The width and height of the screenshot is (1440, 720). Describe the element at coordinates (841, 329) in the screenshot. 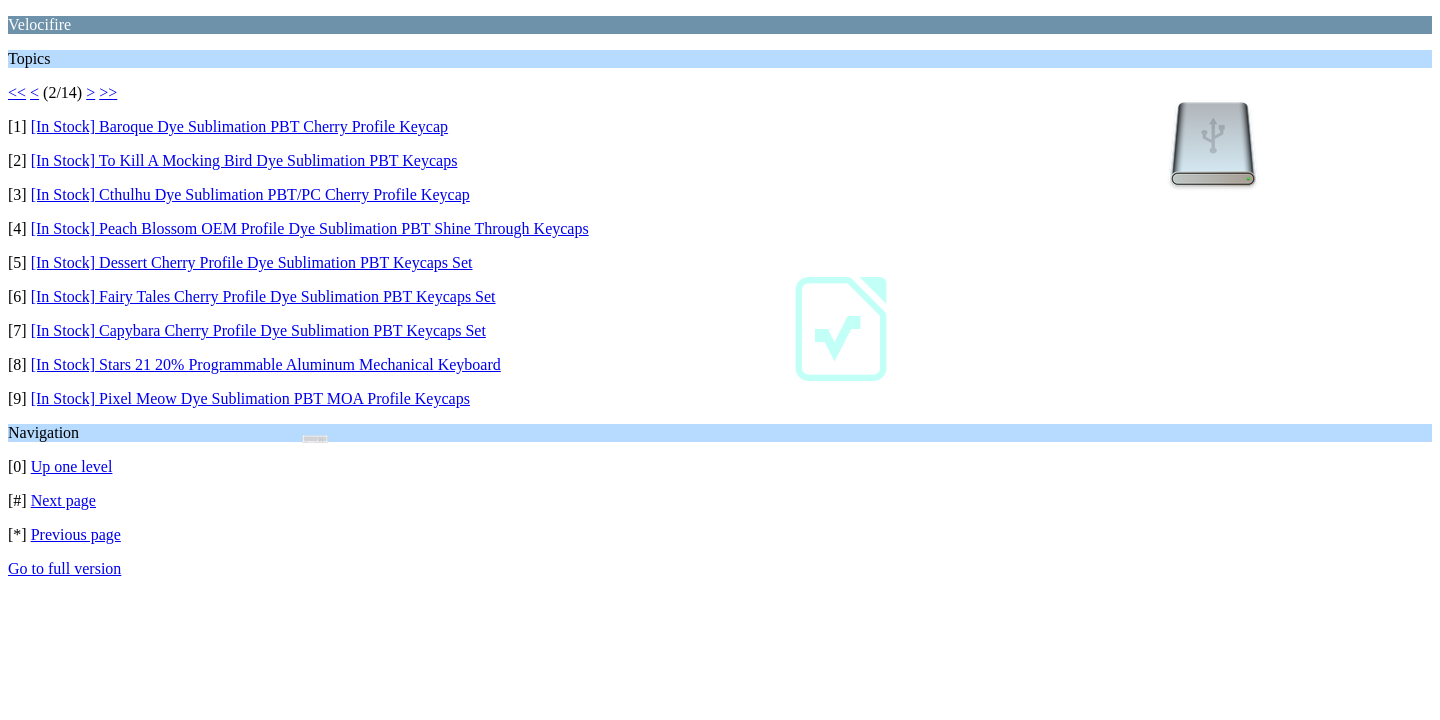

I see `open libreoffice math application` at that location.